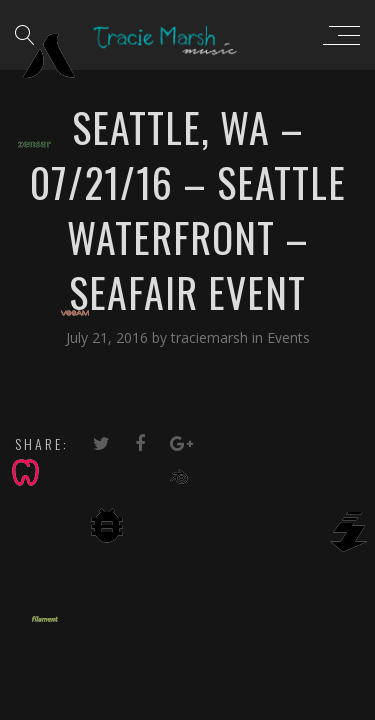  I want to click on Veeam company logo, so click(75, 313).